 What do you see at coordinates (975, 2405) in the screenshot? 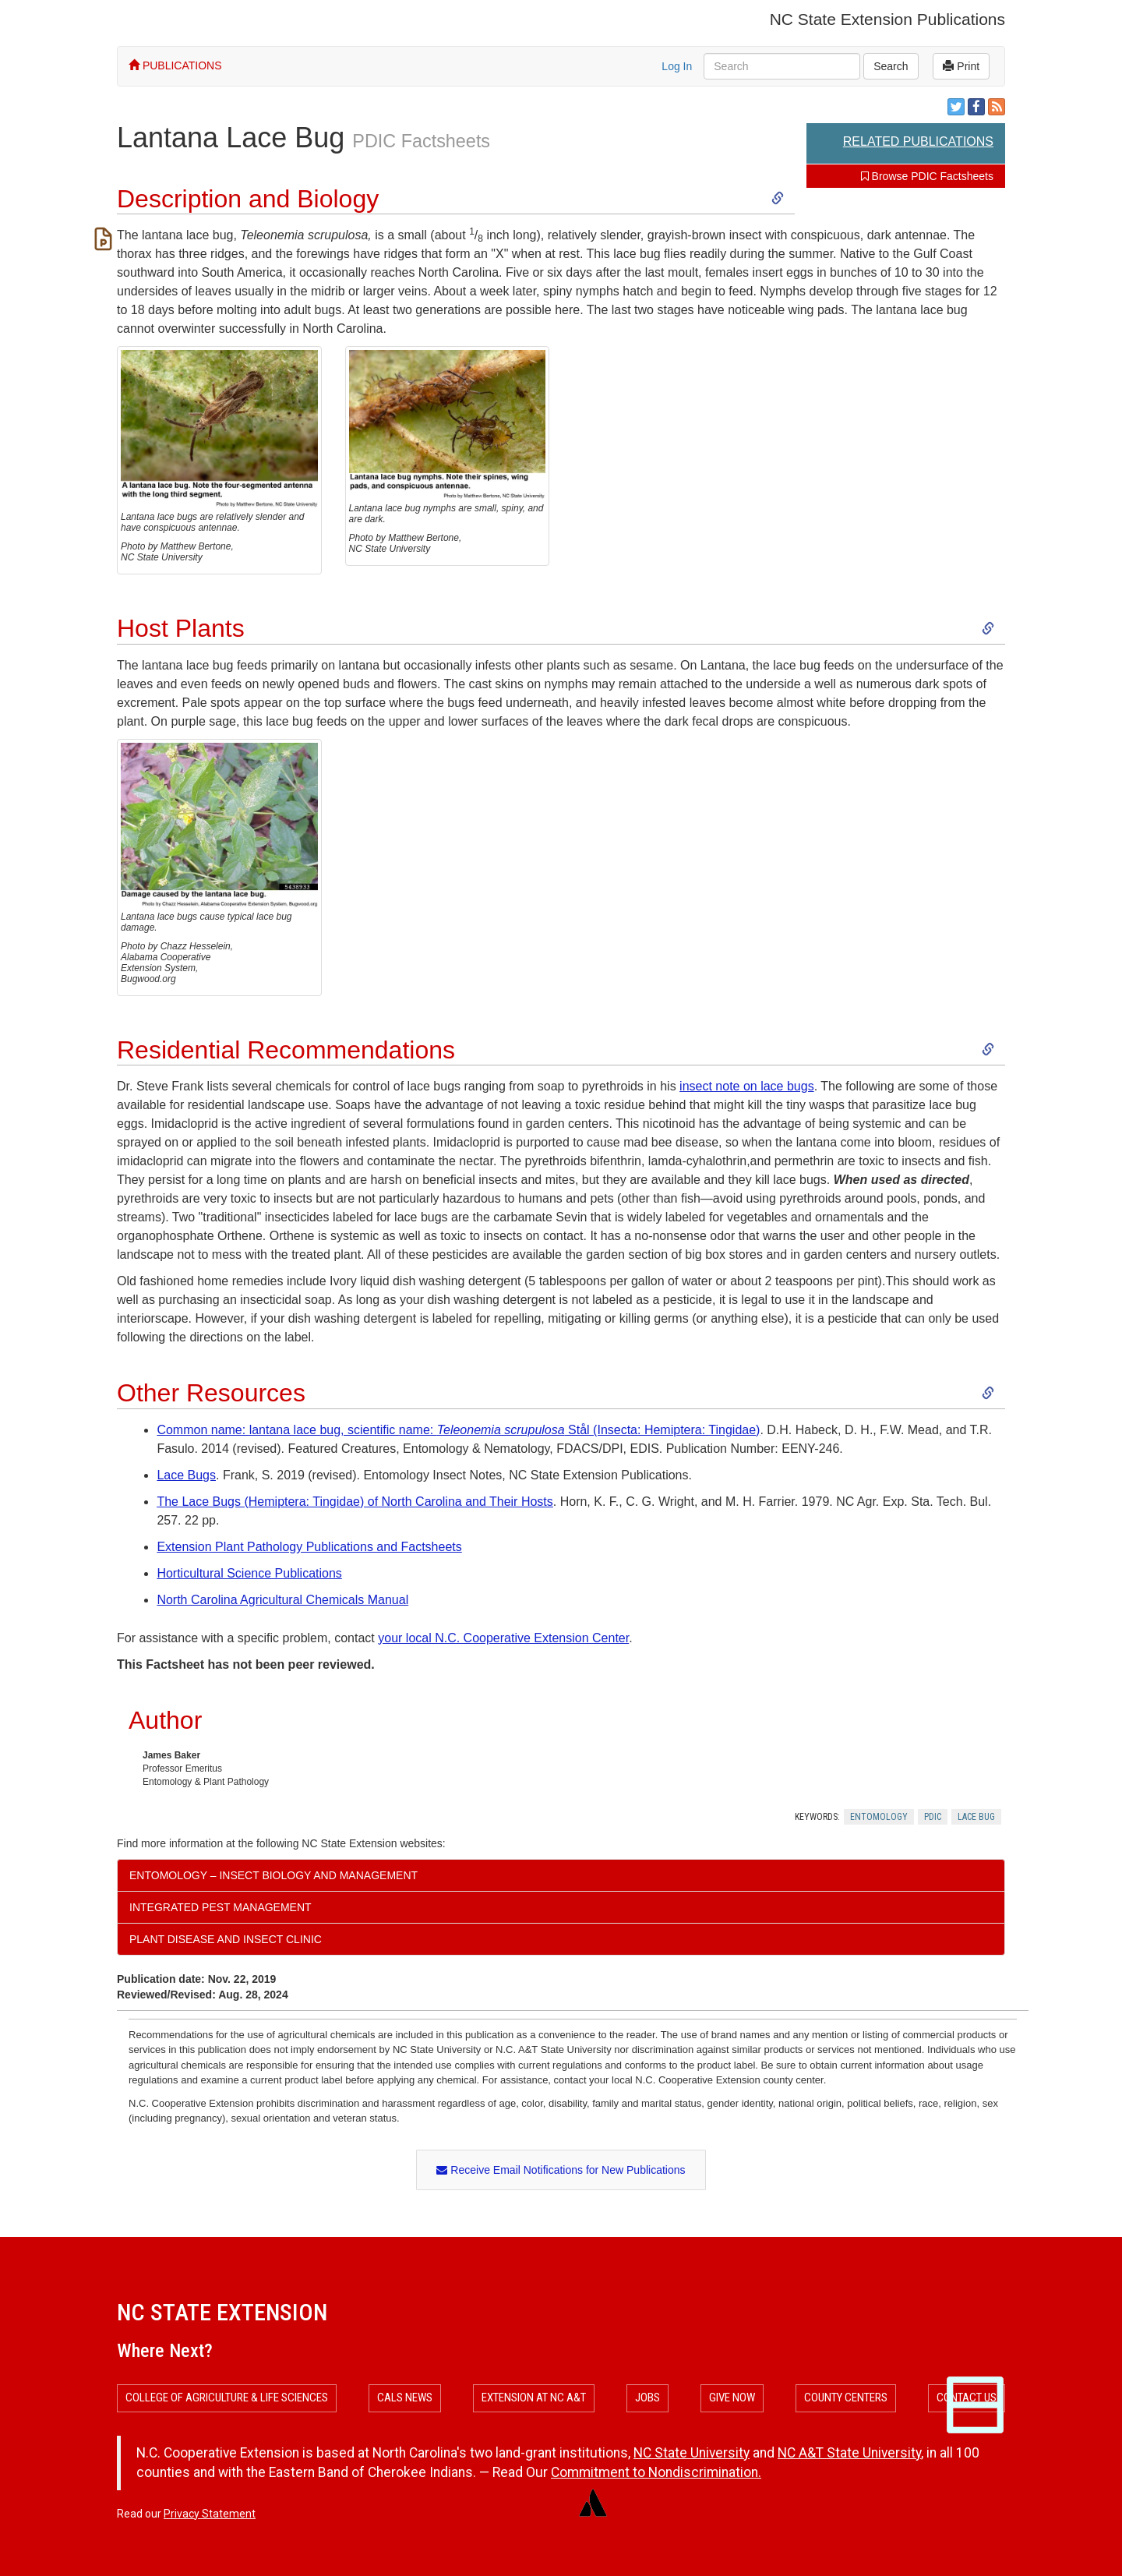
I see `switch to horizontal row layout` at bounding box center [975, 2405].